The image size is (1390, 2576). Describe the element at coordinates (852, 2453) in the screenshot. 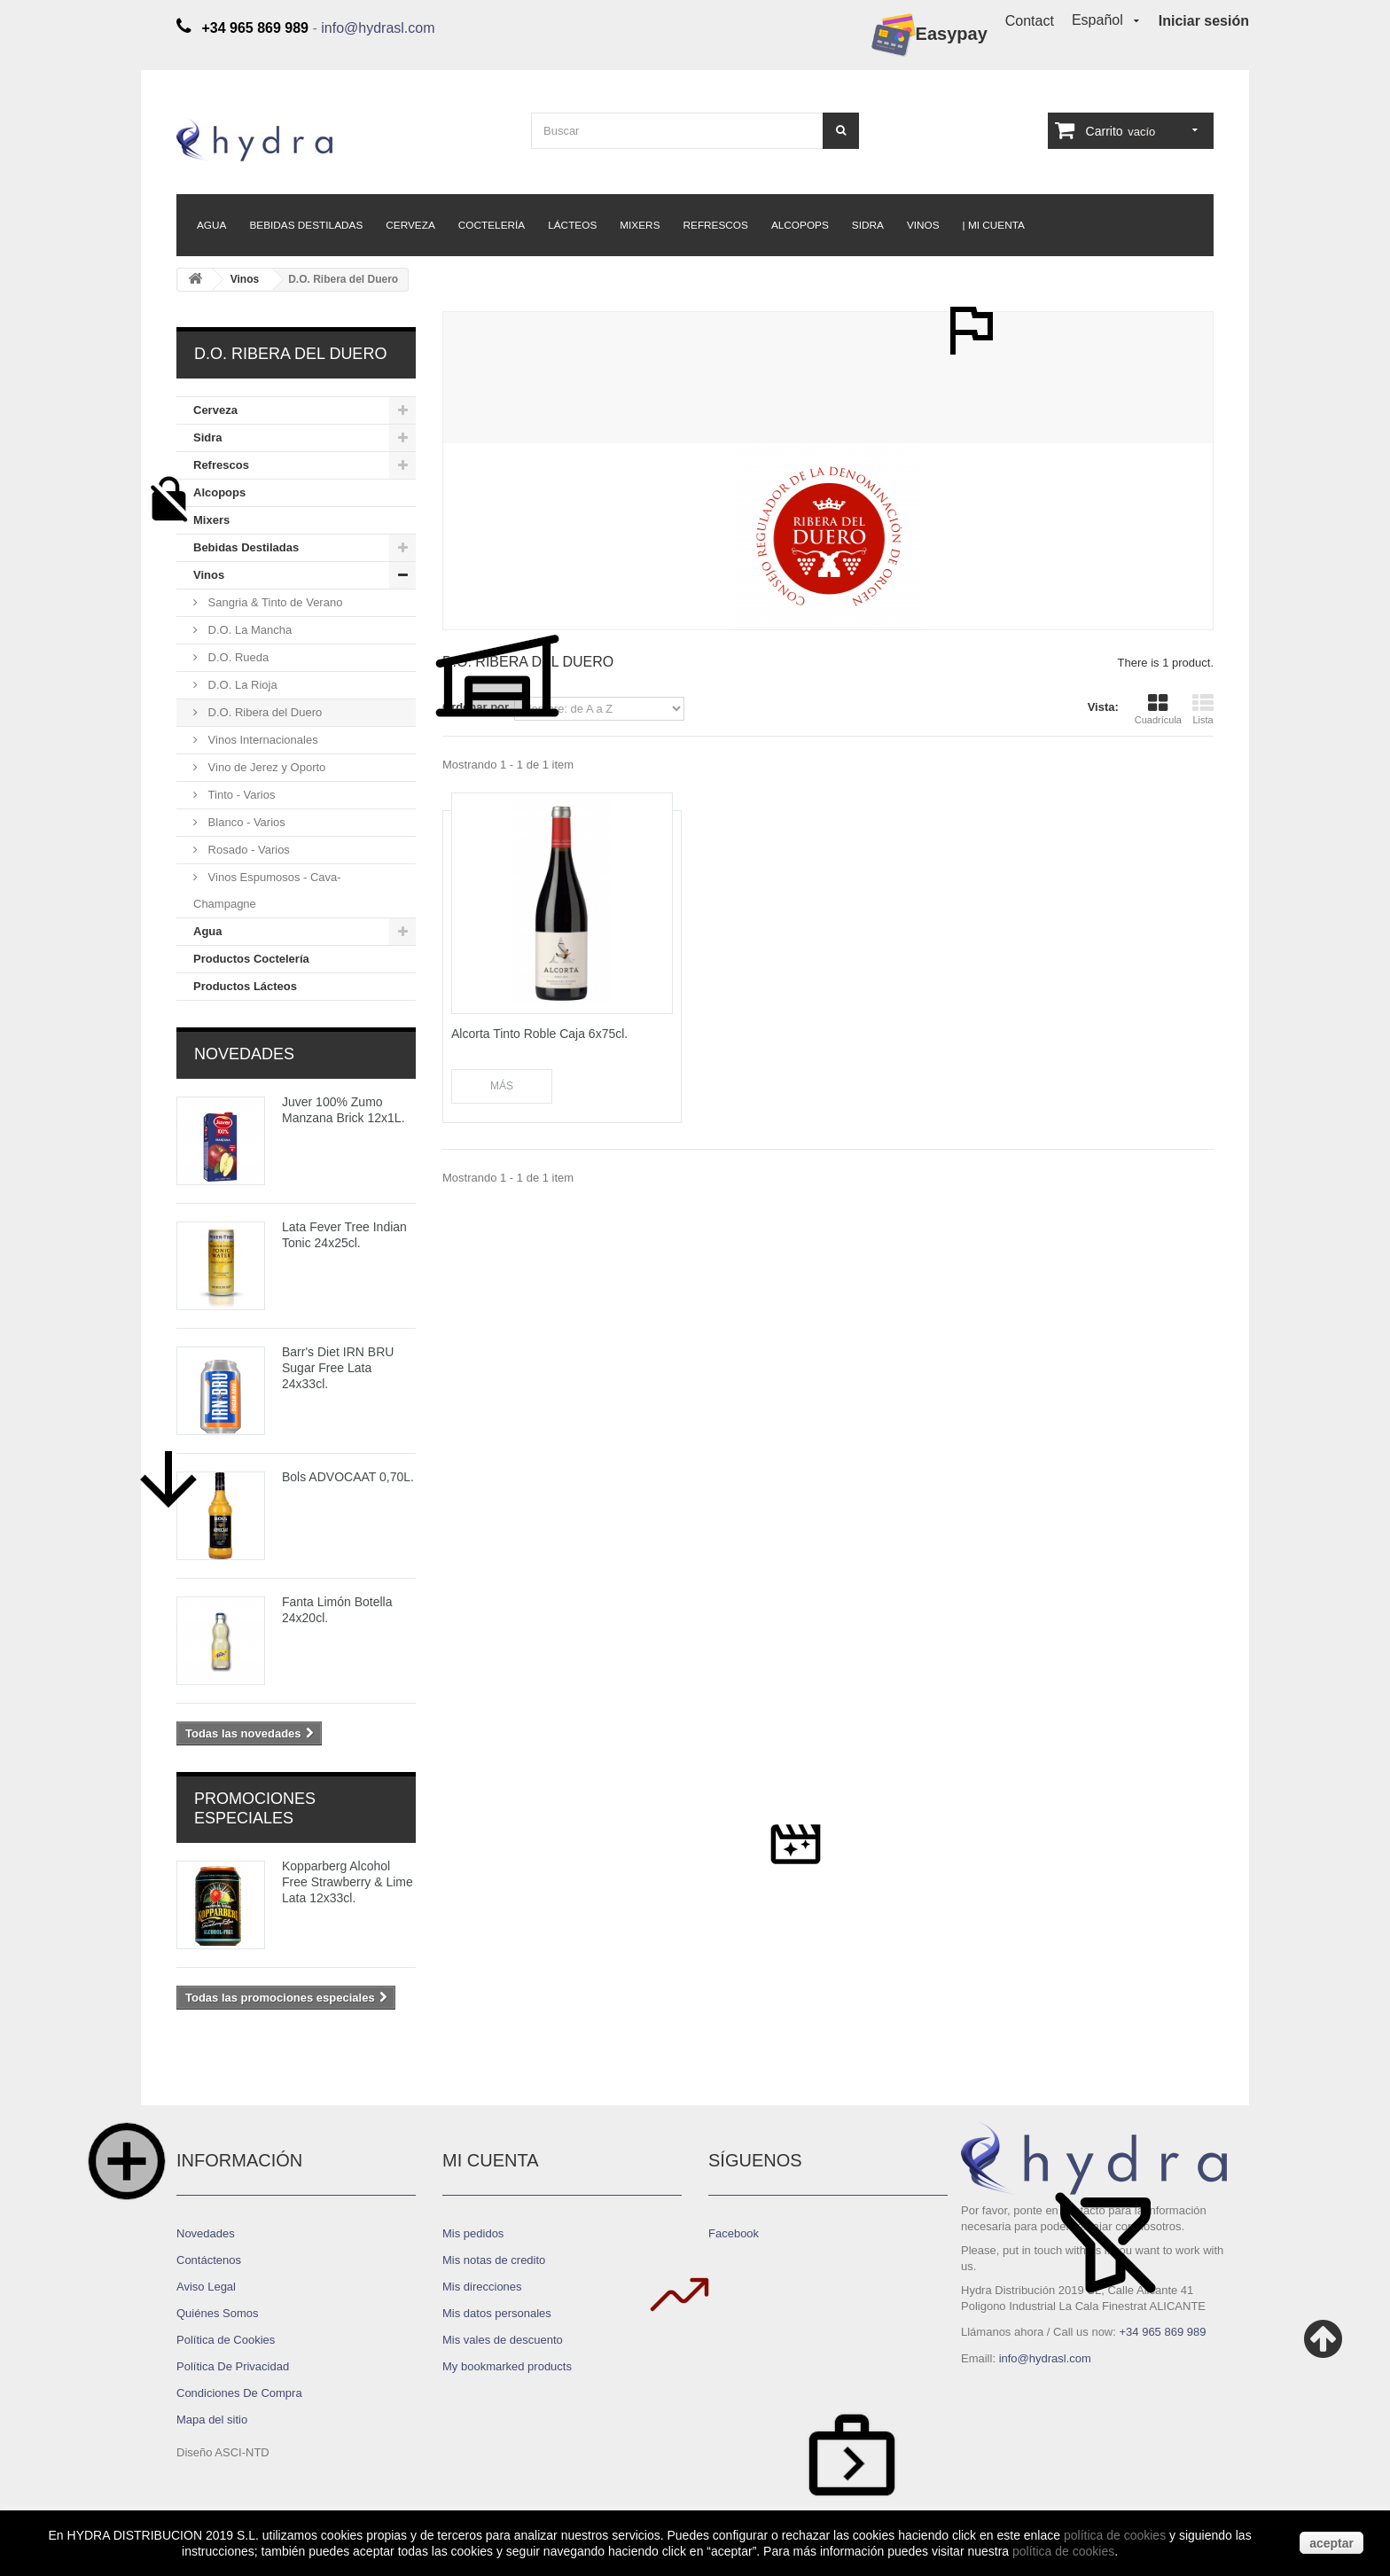

I see `schedule task for next week` at that location.